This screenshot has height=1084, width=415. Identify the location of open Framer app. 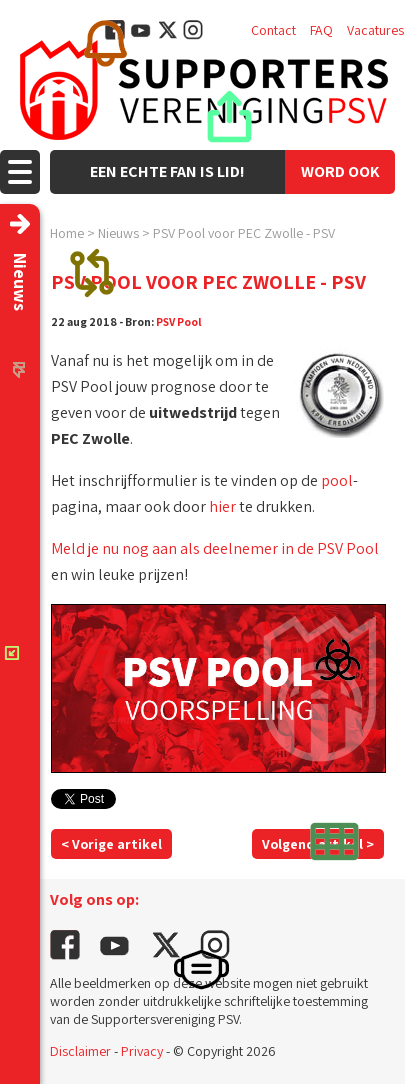
(19, 369).